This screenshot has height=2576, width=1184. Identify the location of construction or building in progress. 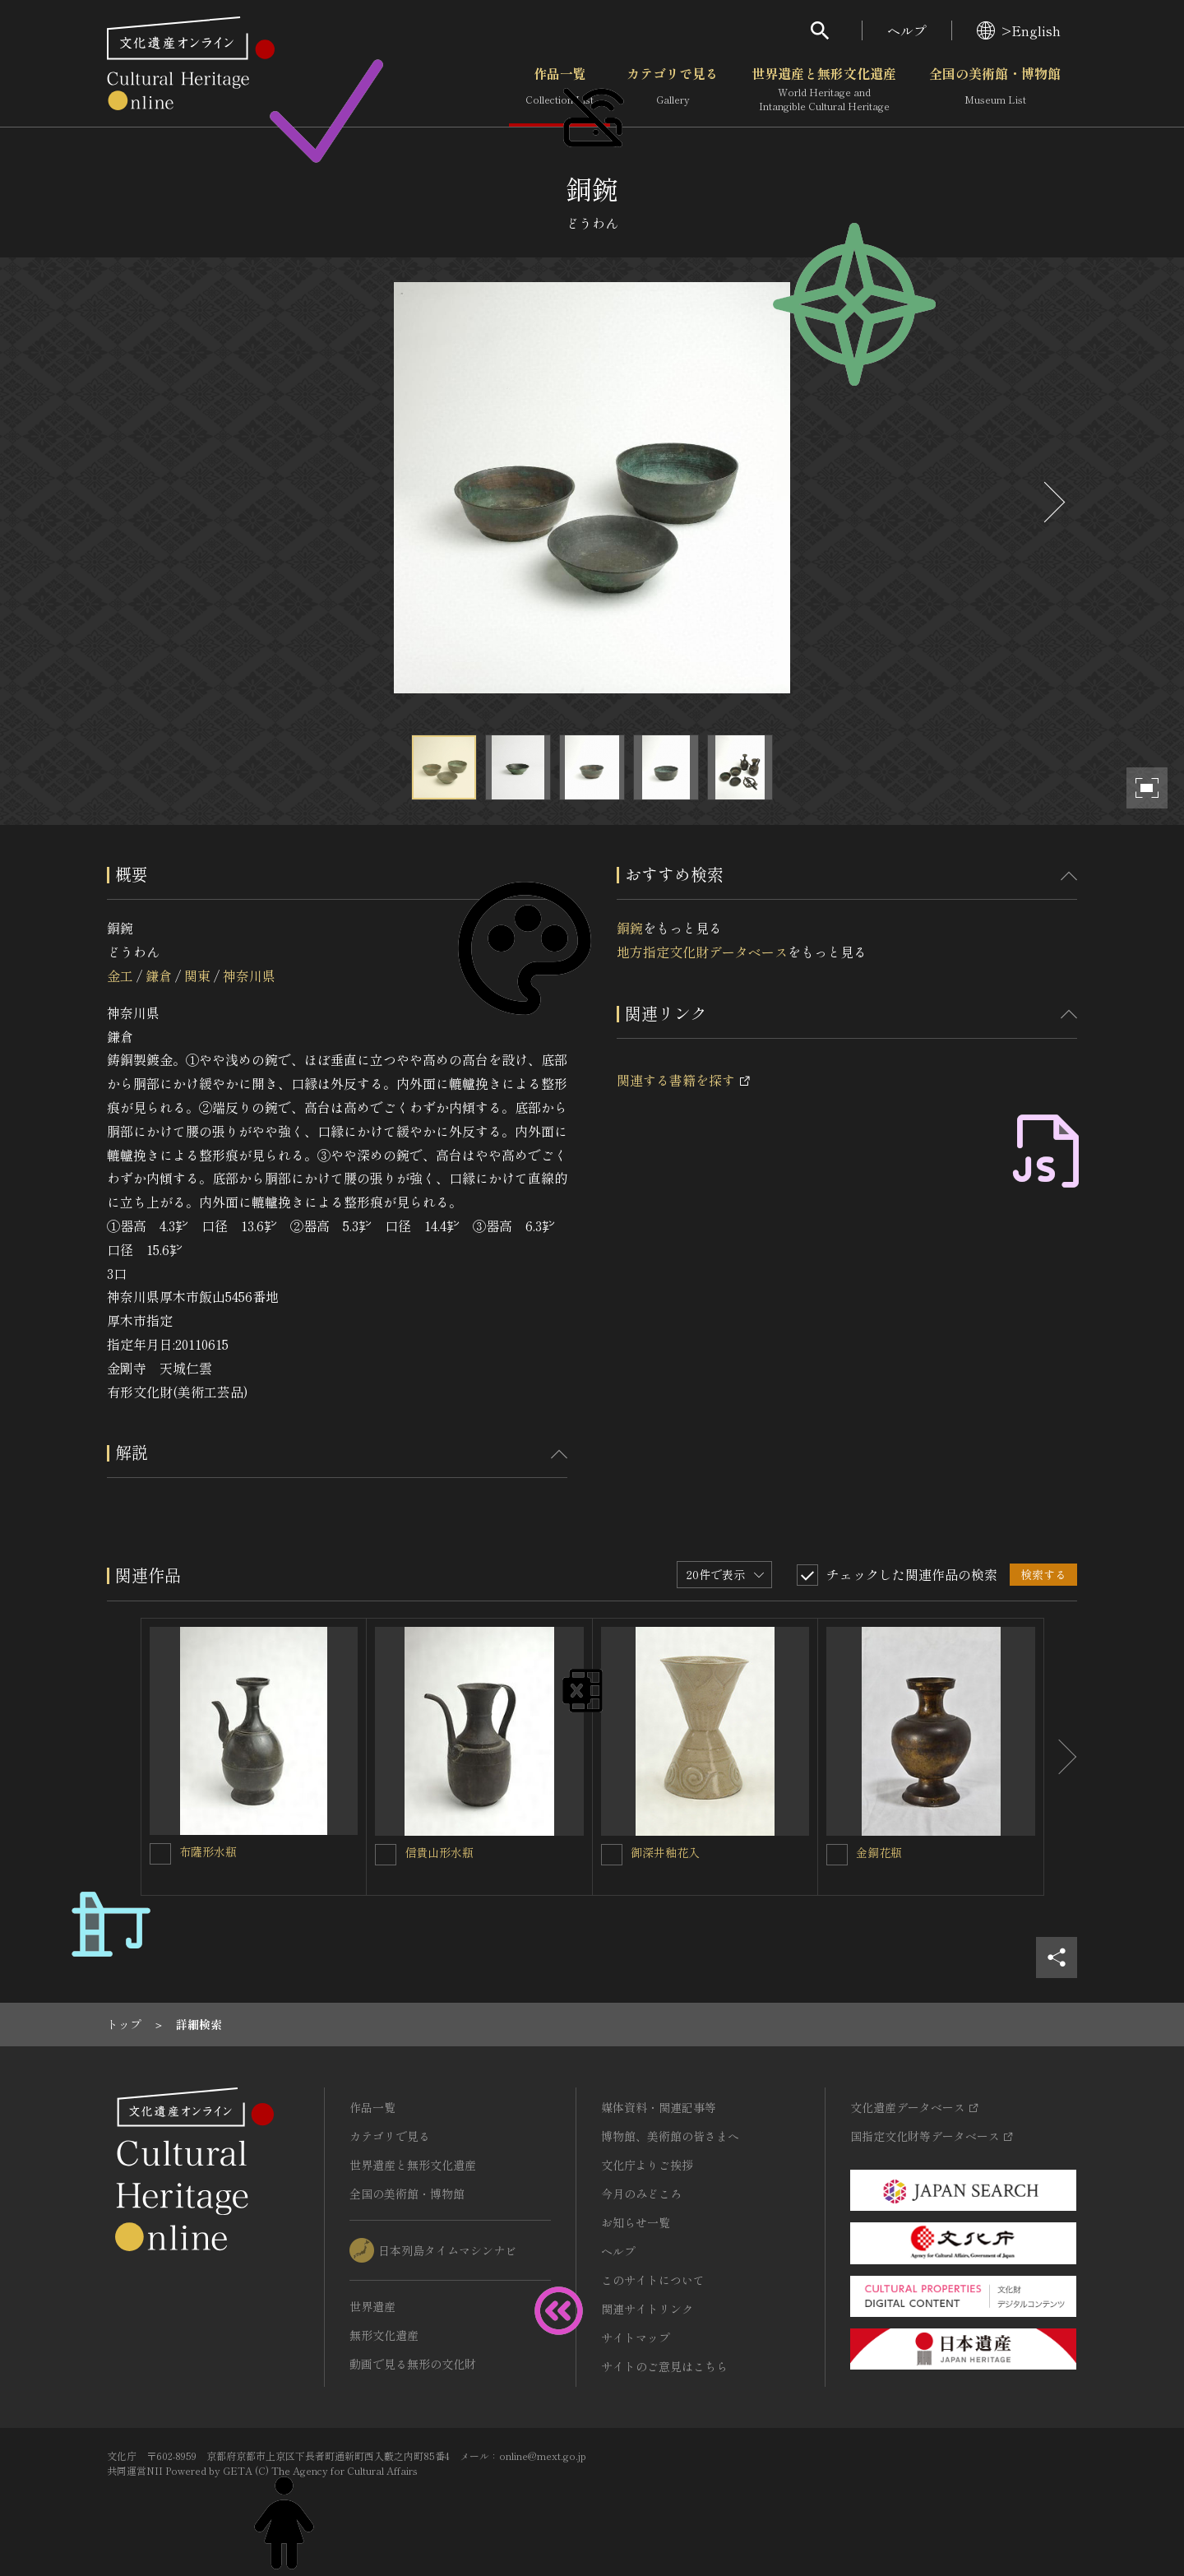
(109, 1924).